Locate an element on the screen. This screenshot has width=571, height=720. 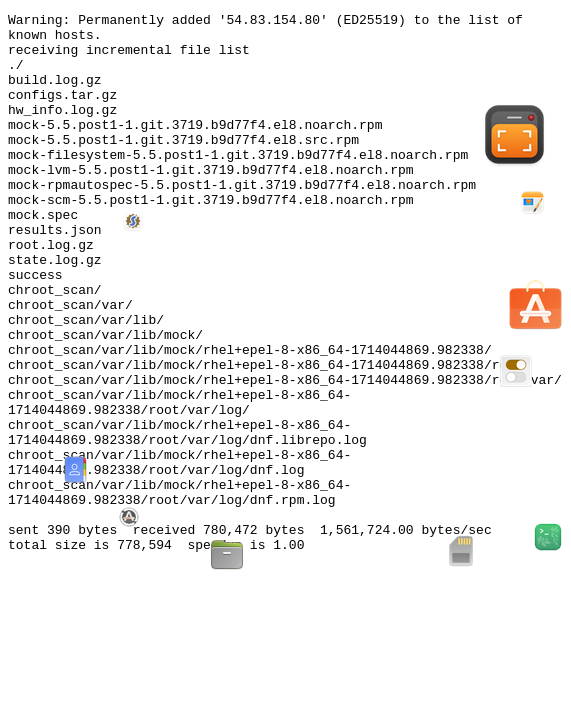
open slade editor application is located at coordinates (133, 221).